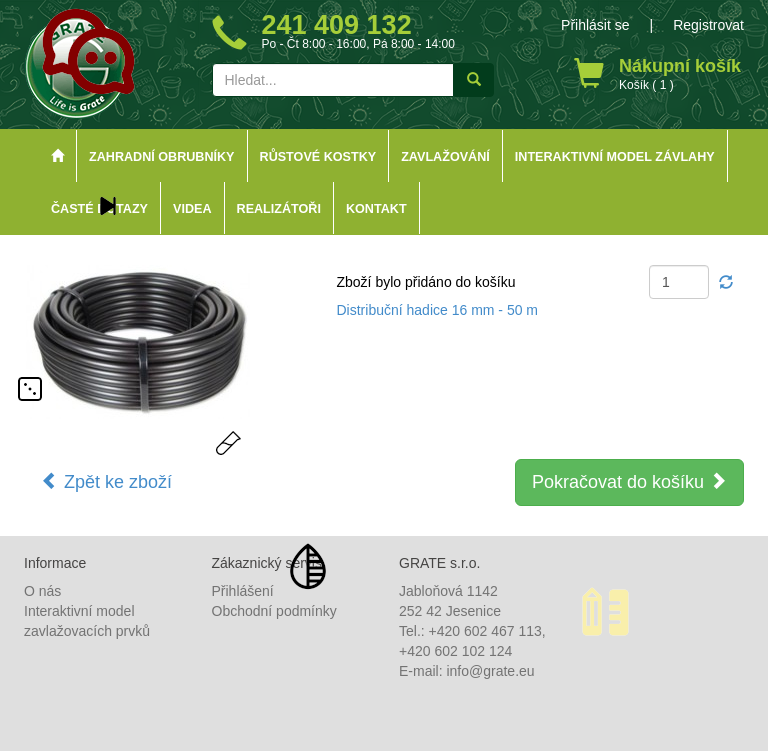 The height and width of the screenshot is (751, 768). What do you see at coordinates (228, 443) in the screenshot?
I see `access experimental or beta features` at bounding box center [228, 443].